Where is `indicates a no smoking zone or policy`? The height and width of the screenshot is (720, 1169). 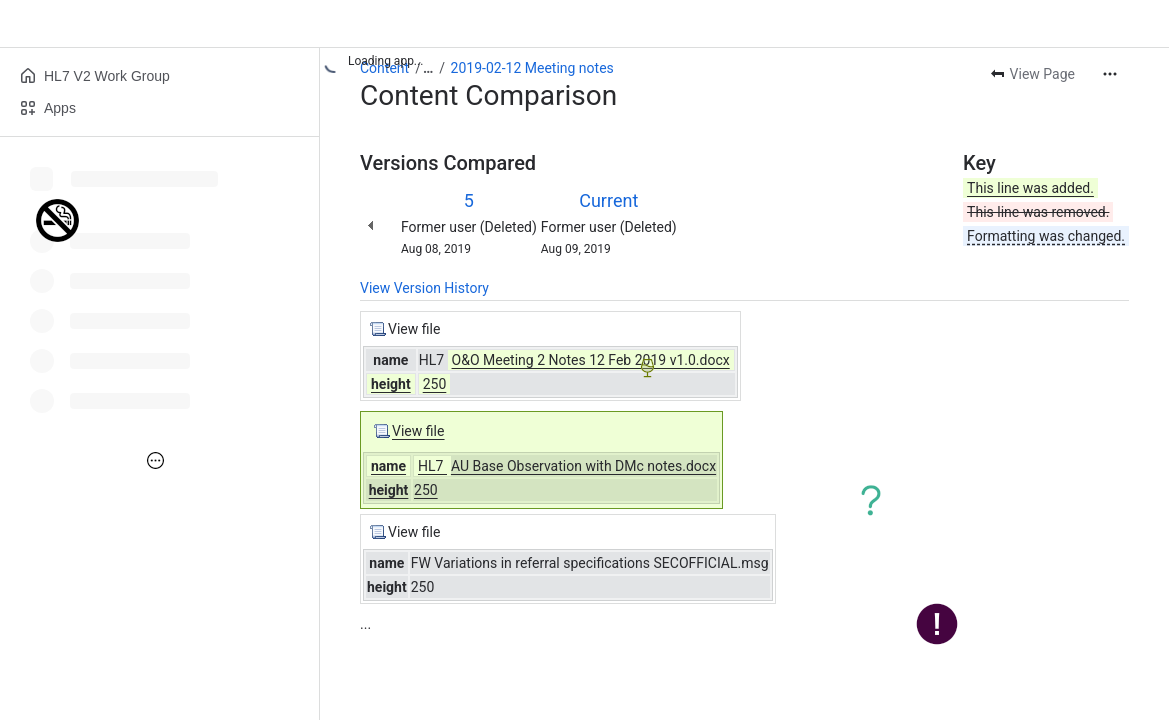 indicates a no smoking zone or policy is located at coordinates (57, 220).